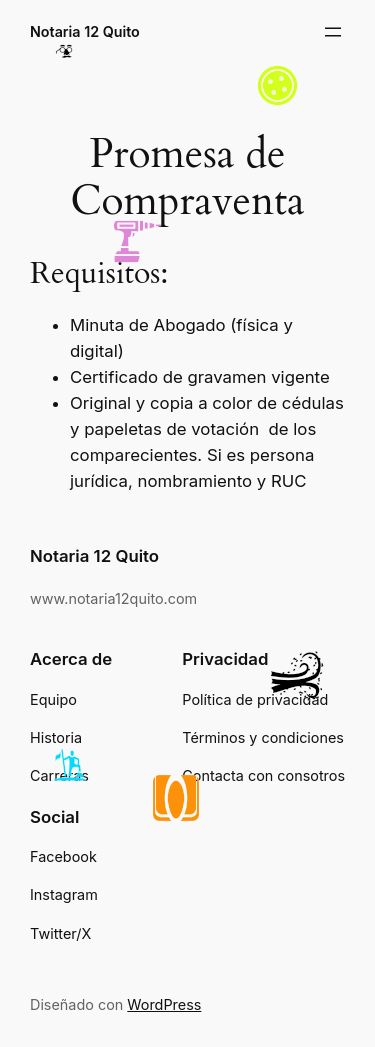 This screenshot has width=375, height=1047. What do you see at coordinates (277, 85) in the screenshot?
I see `clothing or fashion category` at bounding box center [277, 85].